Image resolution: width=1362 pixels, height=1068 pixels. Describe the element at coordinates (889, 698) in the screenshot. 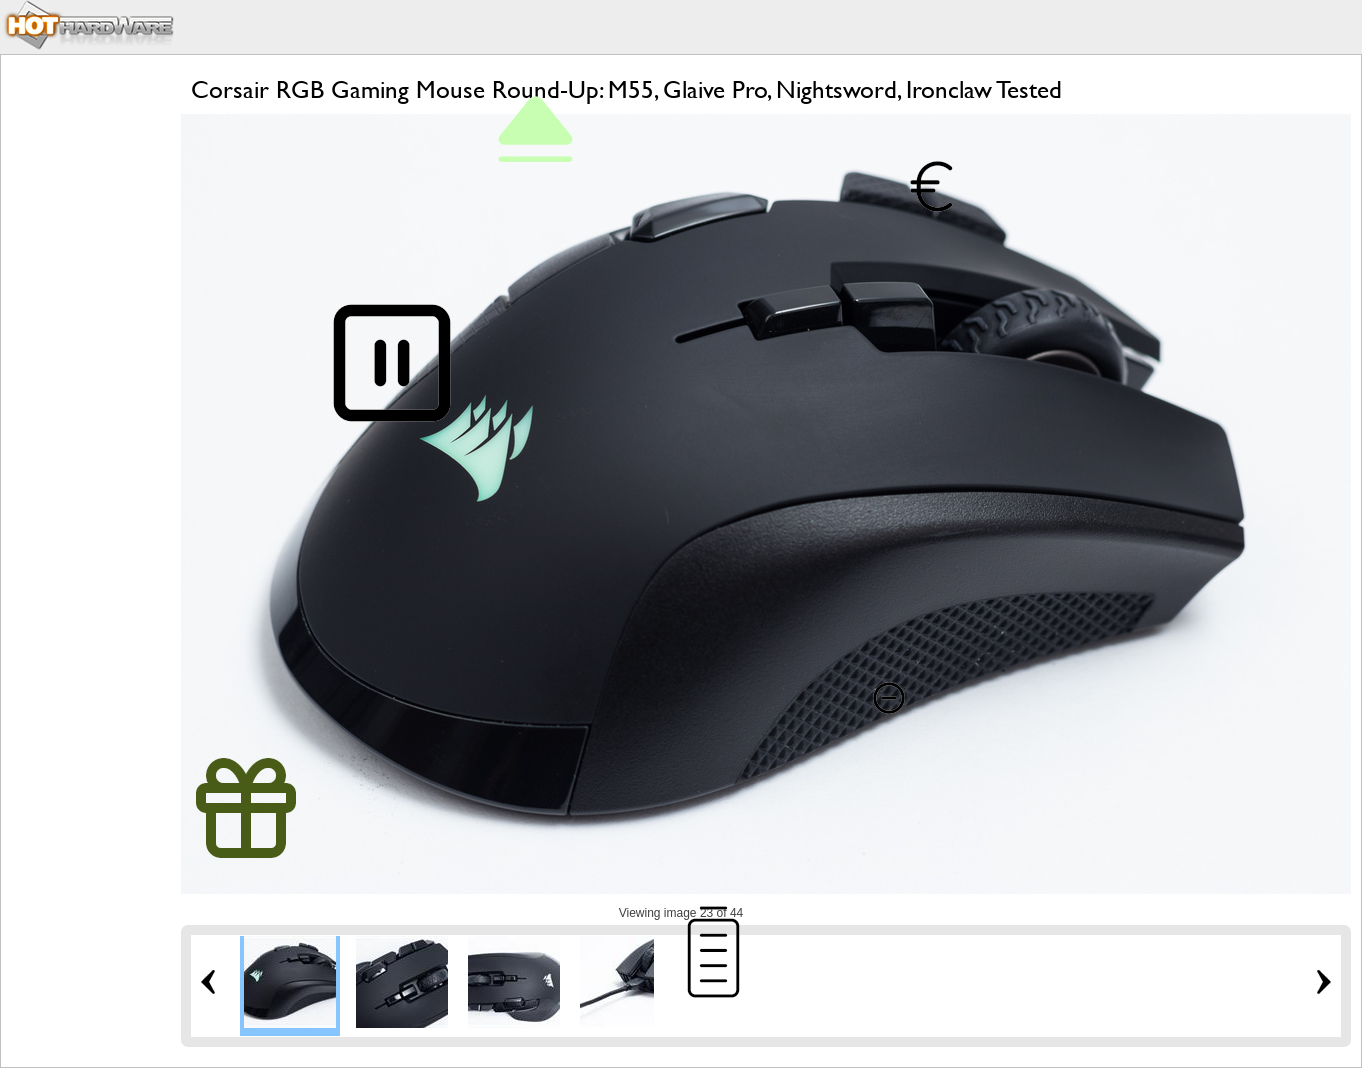

I see `remove an item from a list` at that location.